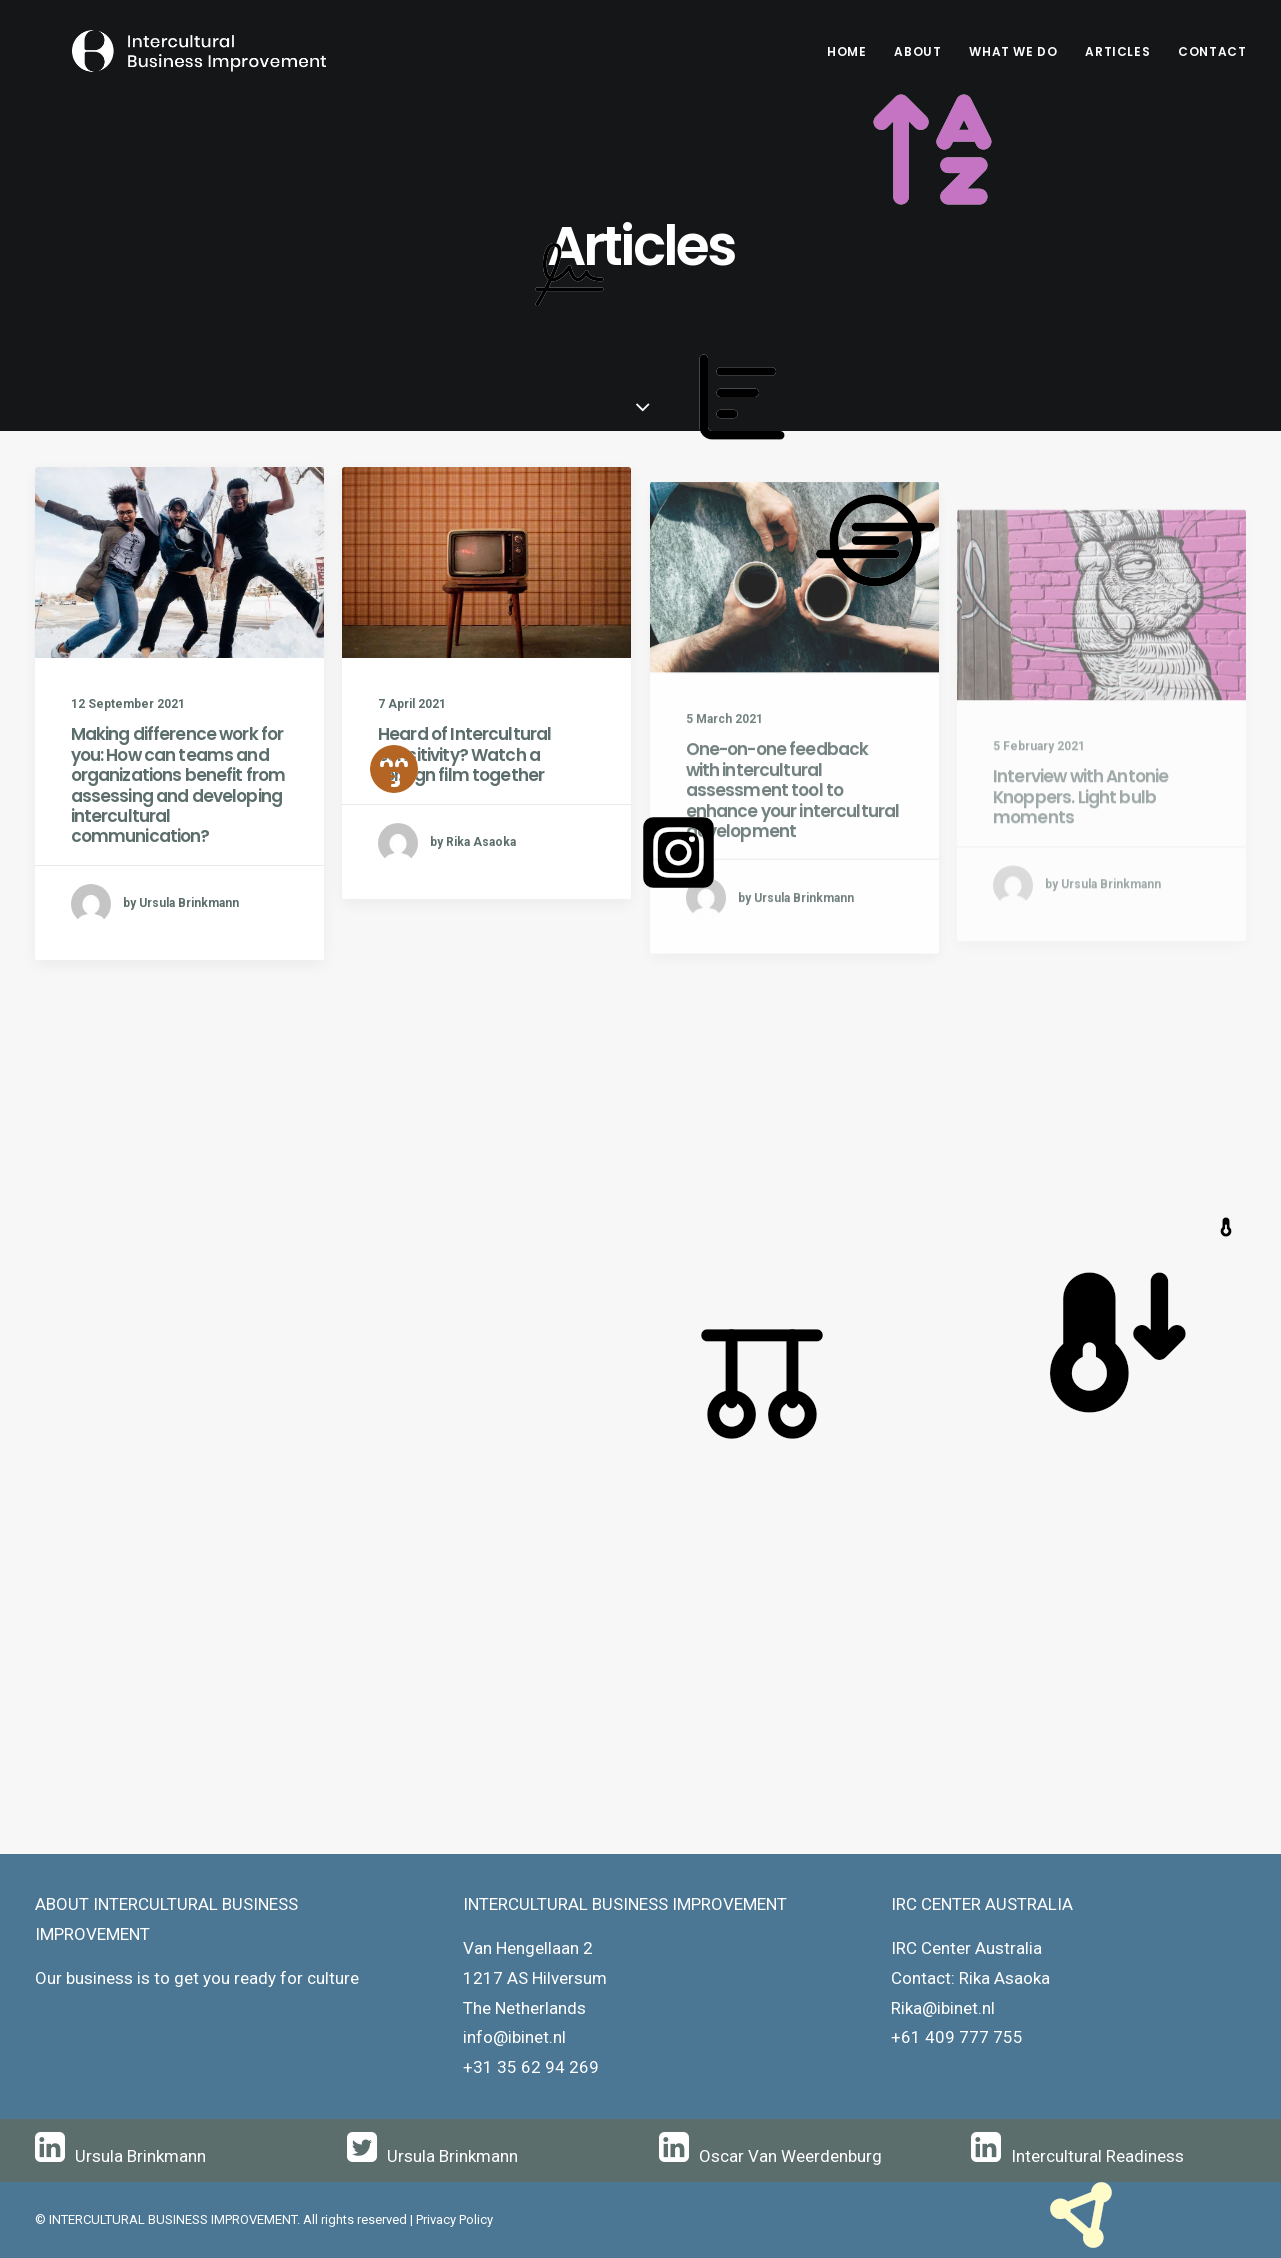 The width and height of the screenshot is (1281, 2258). I want to click on view declining metrics or statistics, so click(742, 397).